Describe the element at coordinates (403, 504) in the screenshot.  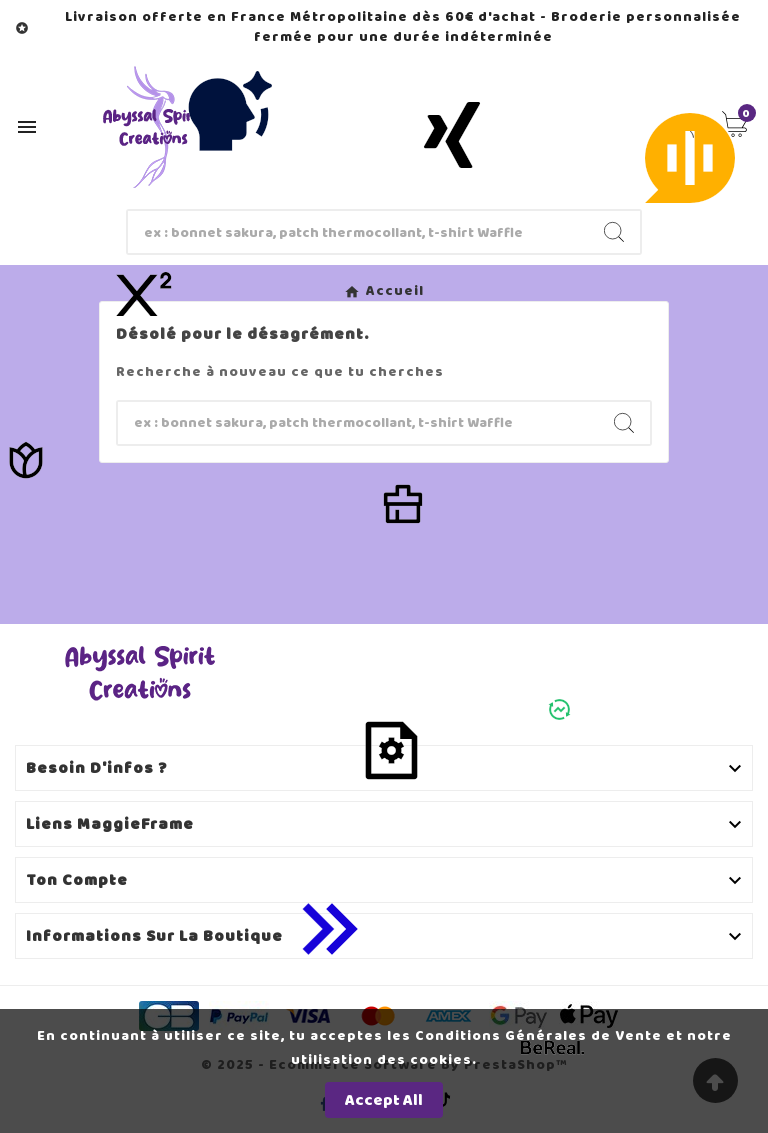
I see `access brush or painting tools` at that location.